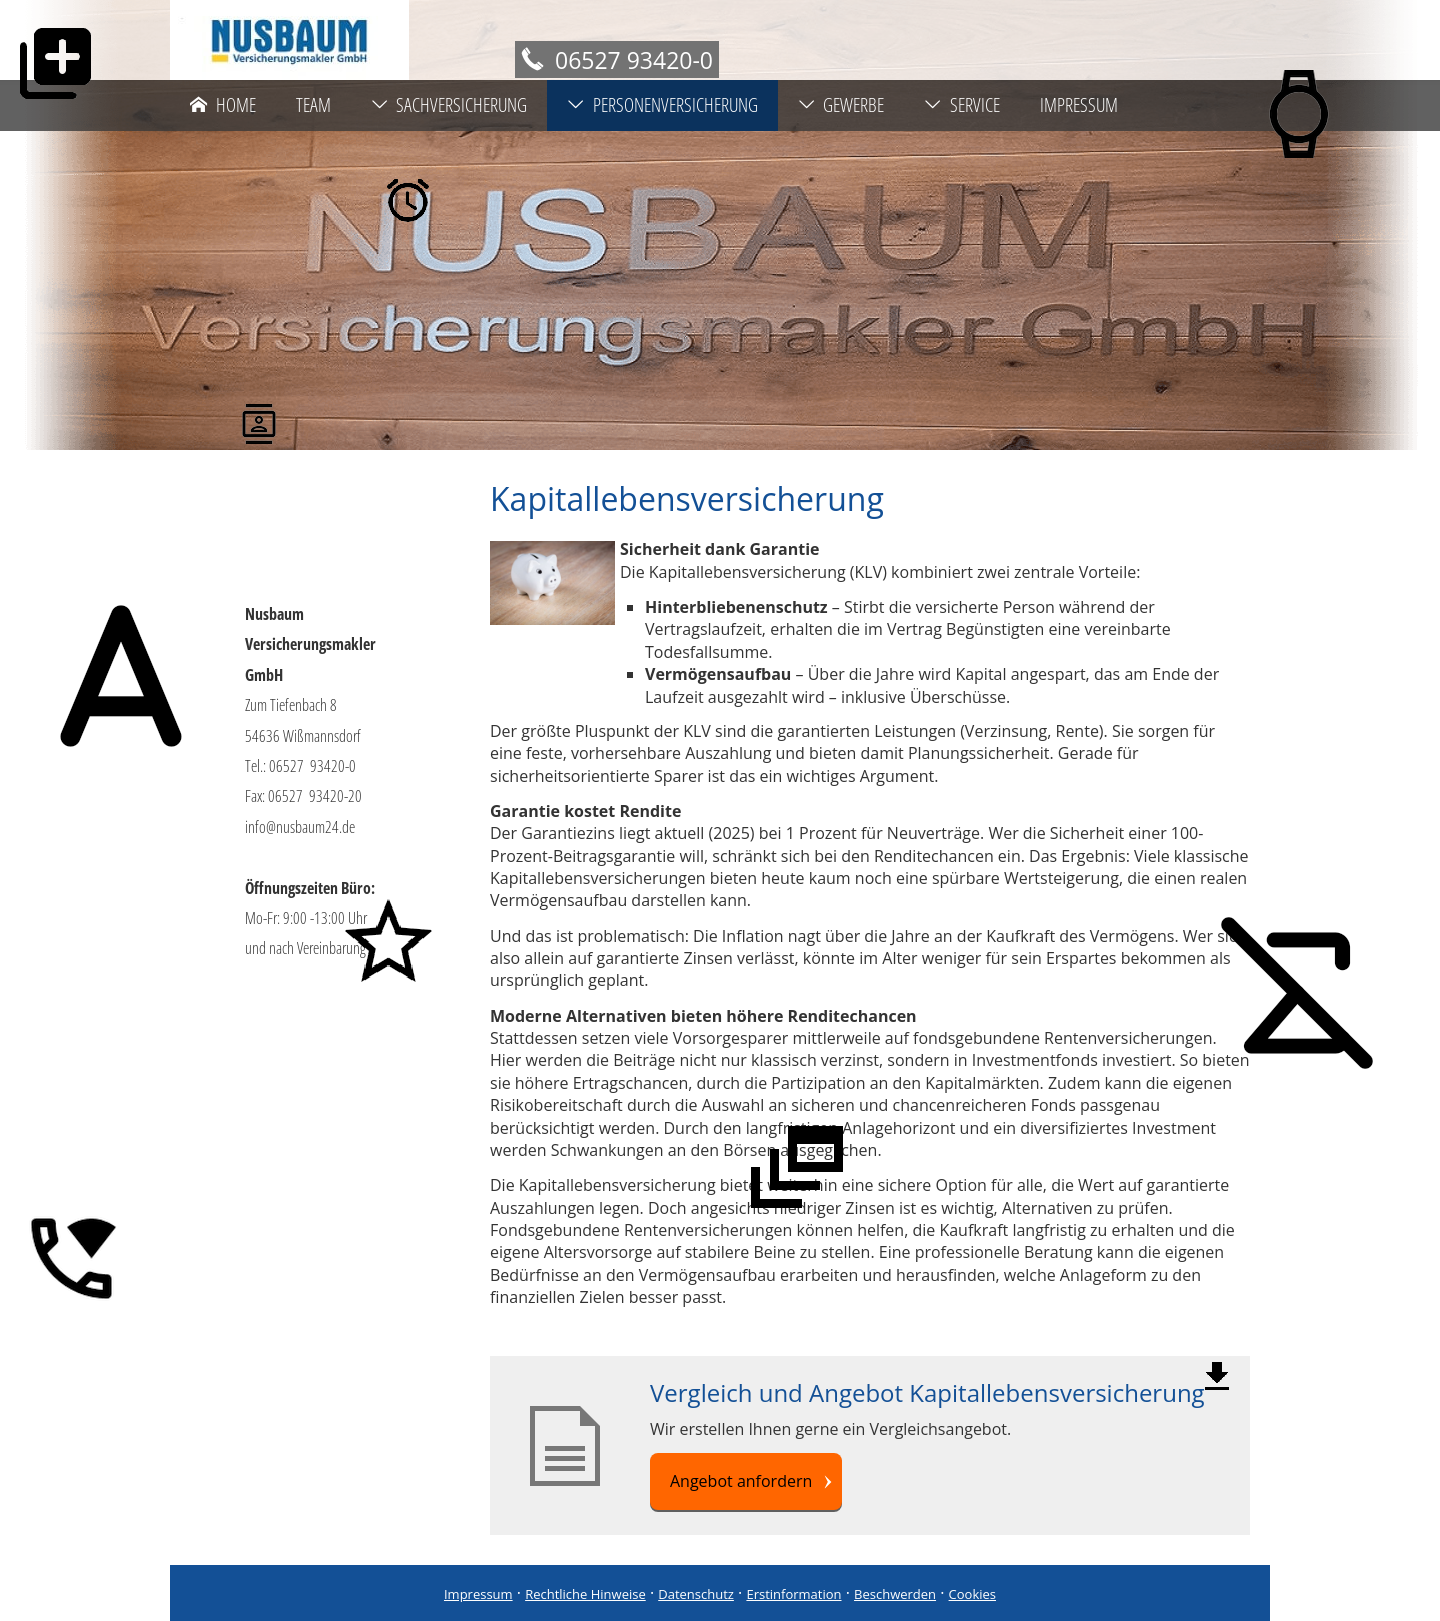  Describe the element at coordinates (797, 1167) in the screenshot. I see `view dynamic or live feed content` at that location.